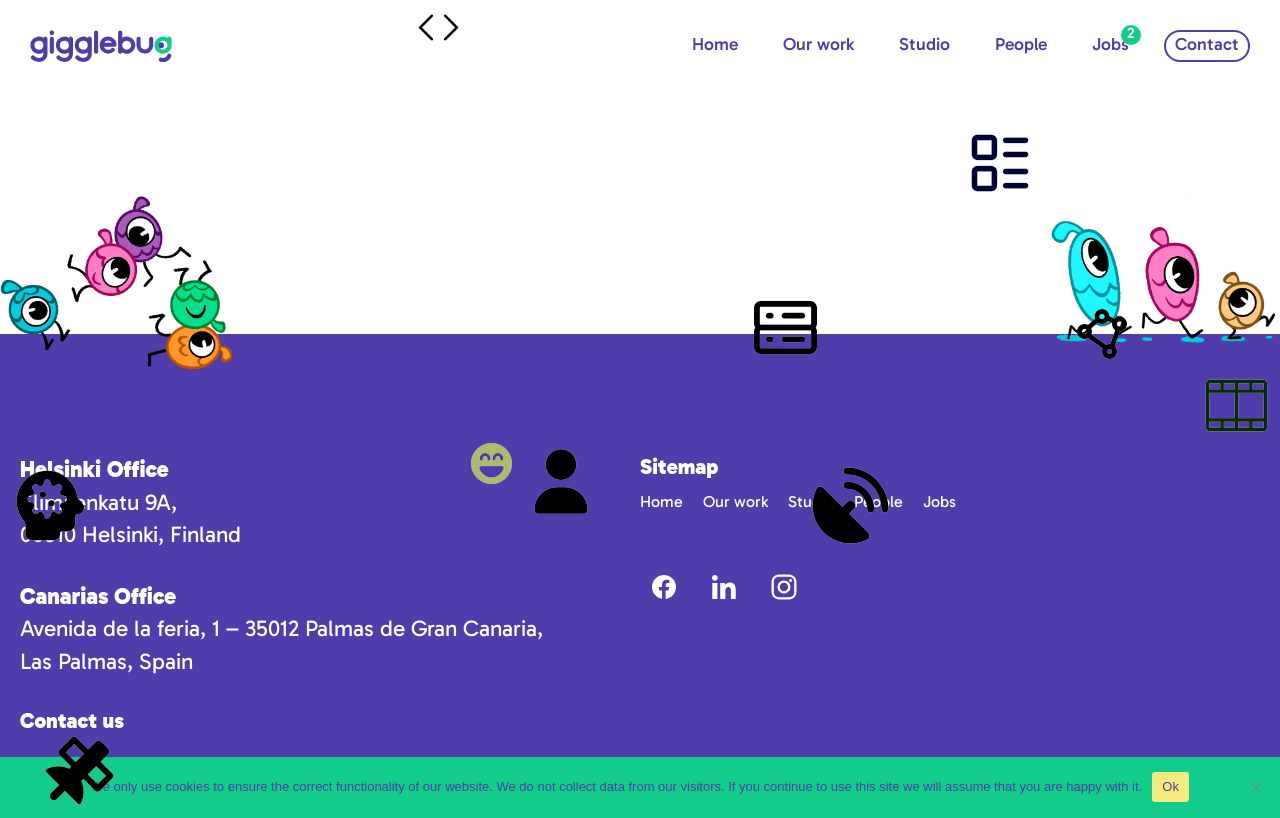  Describe the element at coordinates (1102, 334) in the screenshot. I see `create a polygon shape` at that location.